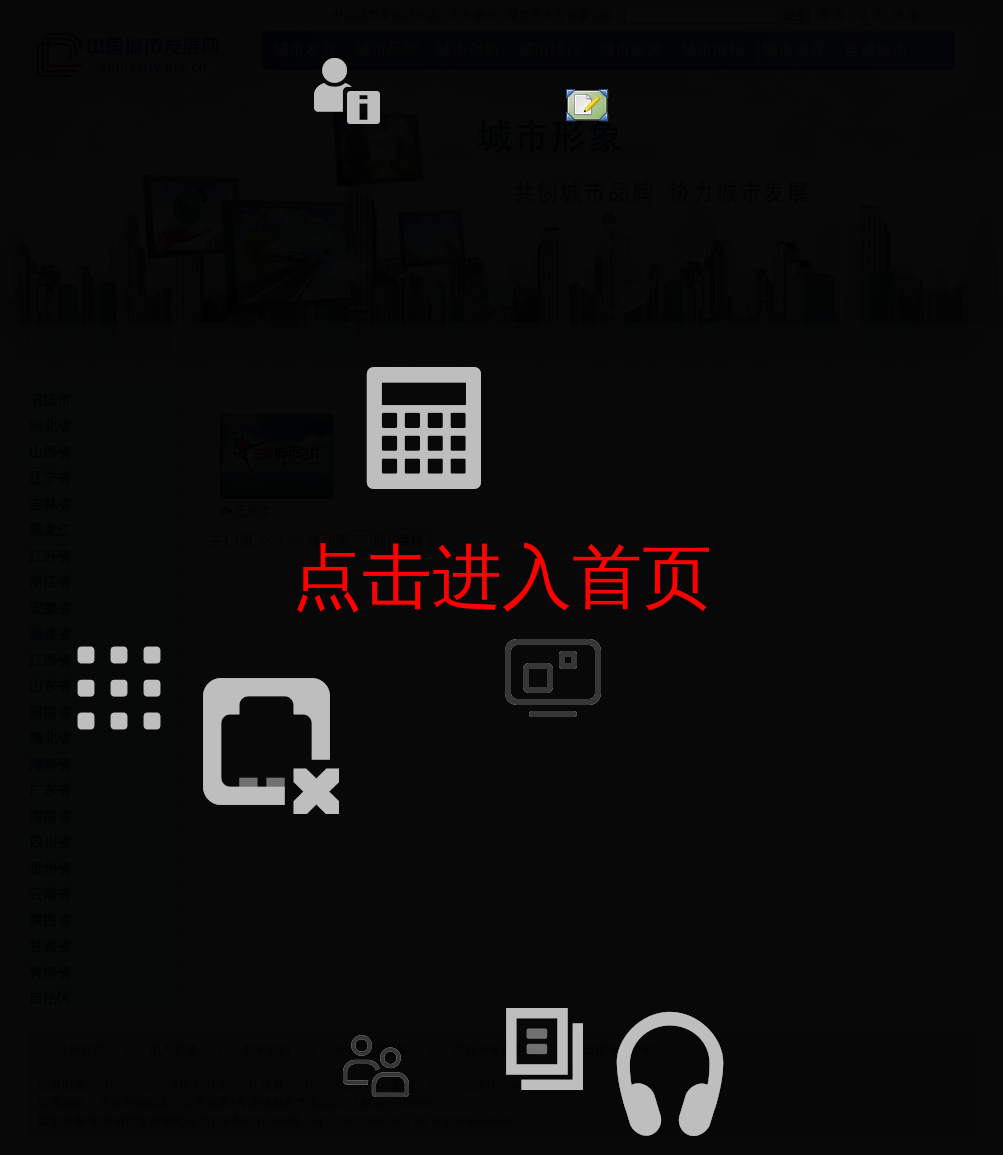  What do you see at coordinates (587, 105) in the screenshot?
I see `indicates a file or shortcut saved to desktop` at bounding box center [587, 105].